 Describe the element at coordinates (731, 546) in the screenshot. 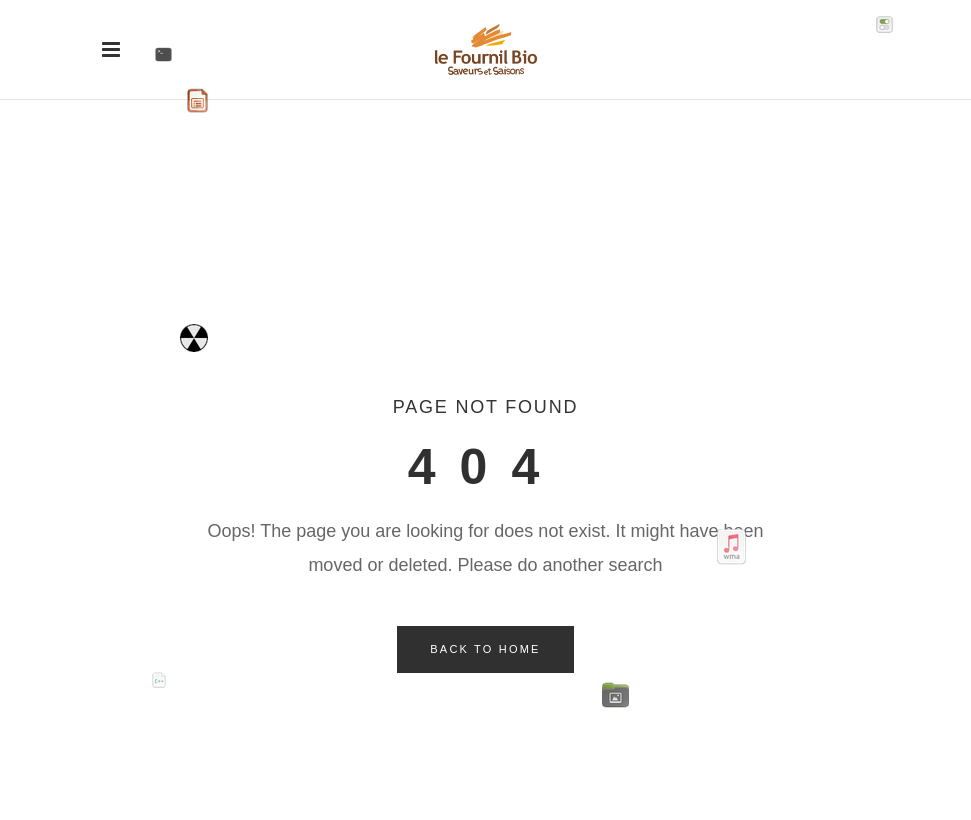

I see `a windows media audio file` at that location.